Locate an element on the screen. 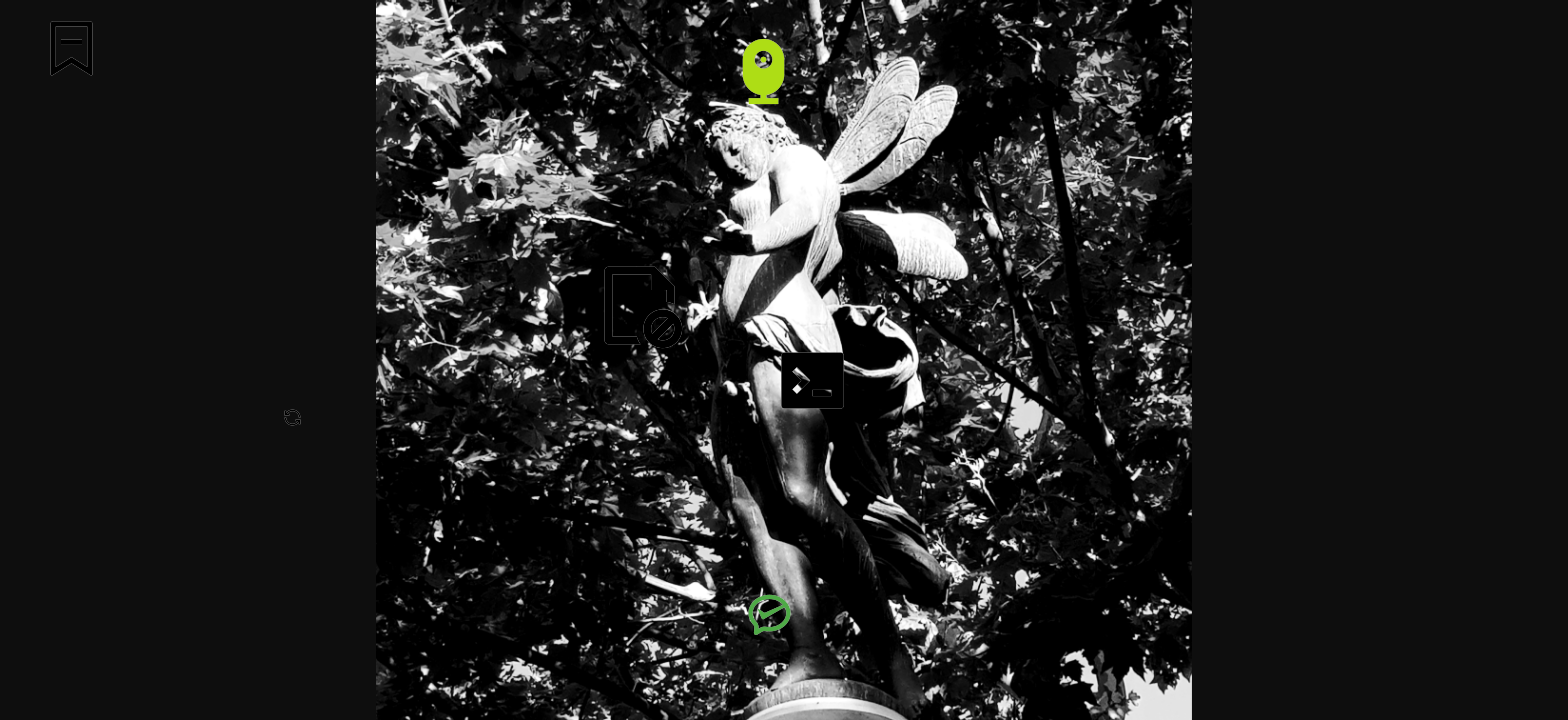 This screenshot has height=720, width=1568. pay with WeChat Pay is located at coordinates (769, 613).